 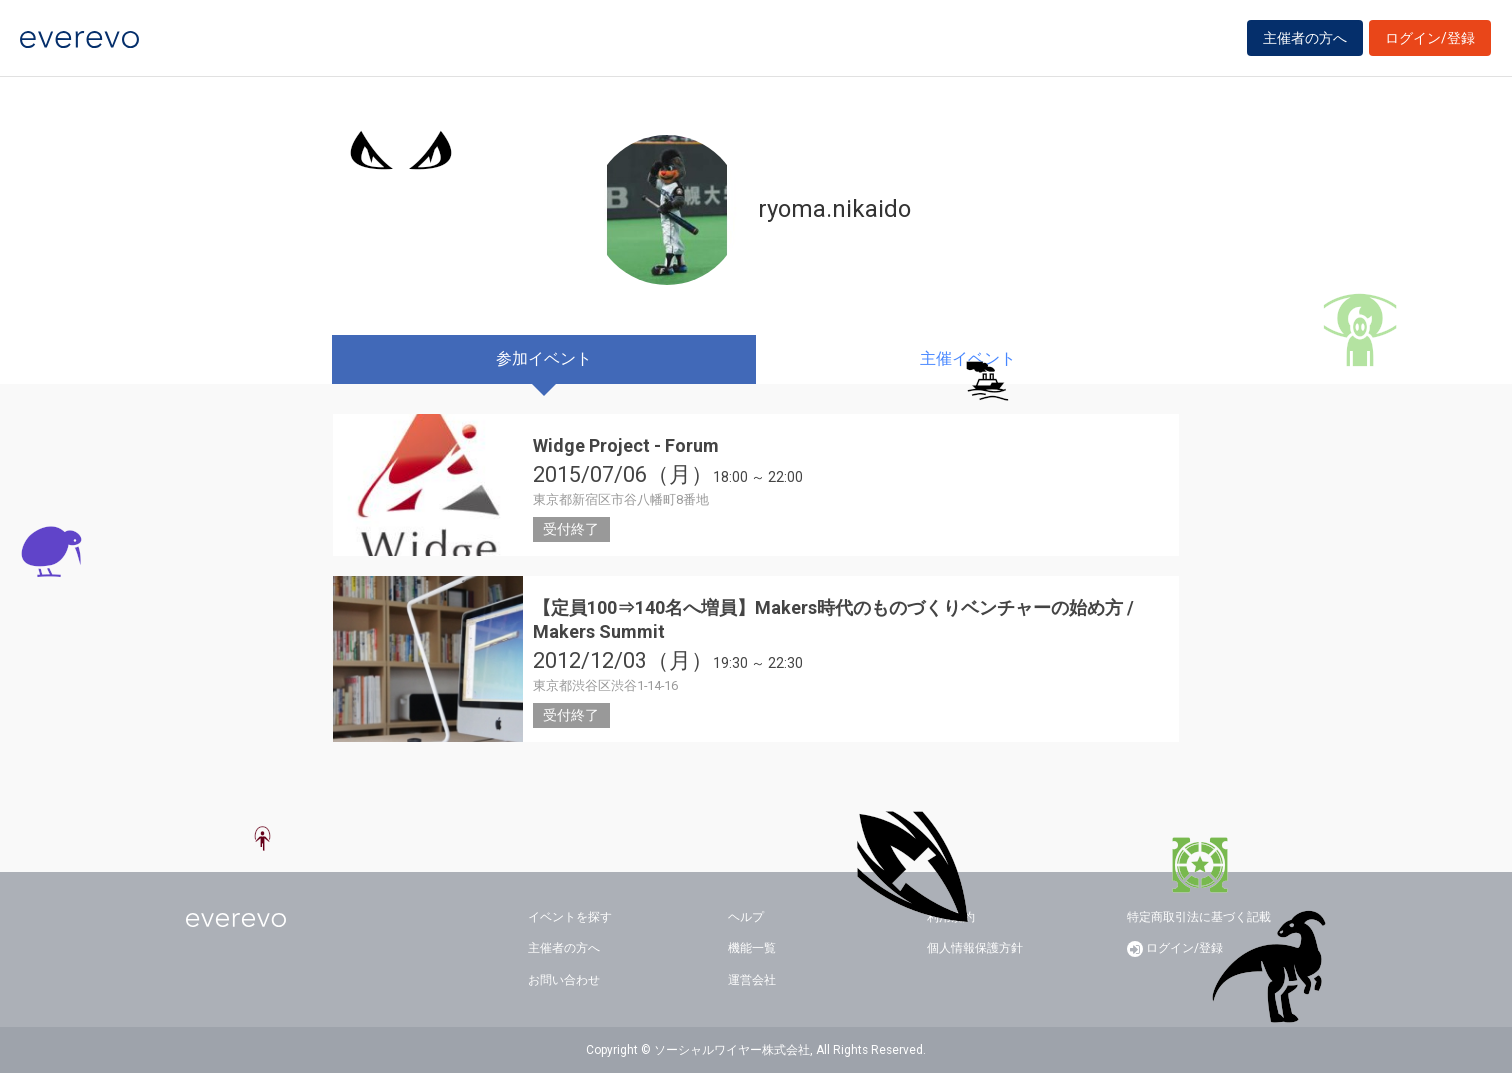 What do you see at coordinates (987, 382) in the screenshot?
I see `select dreadnought or battleship unit` at bounding box center [987, 382].